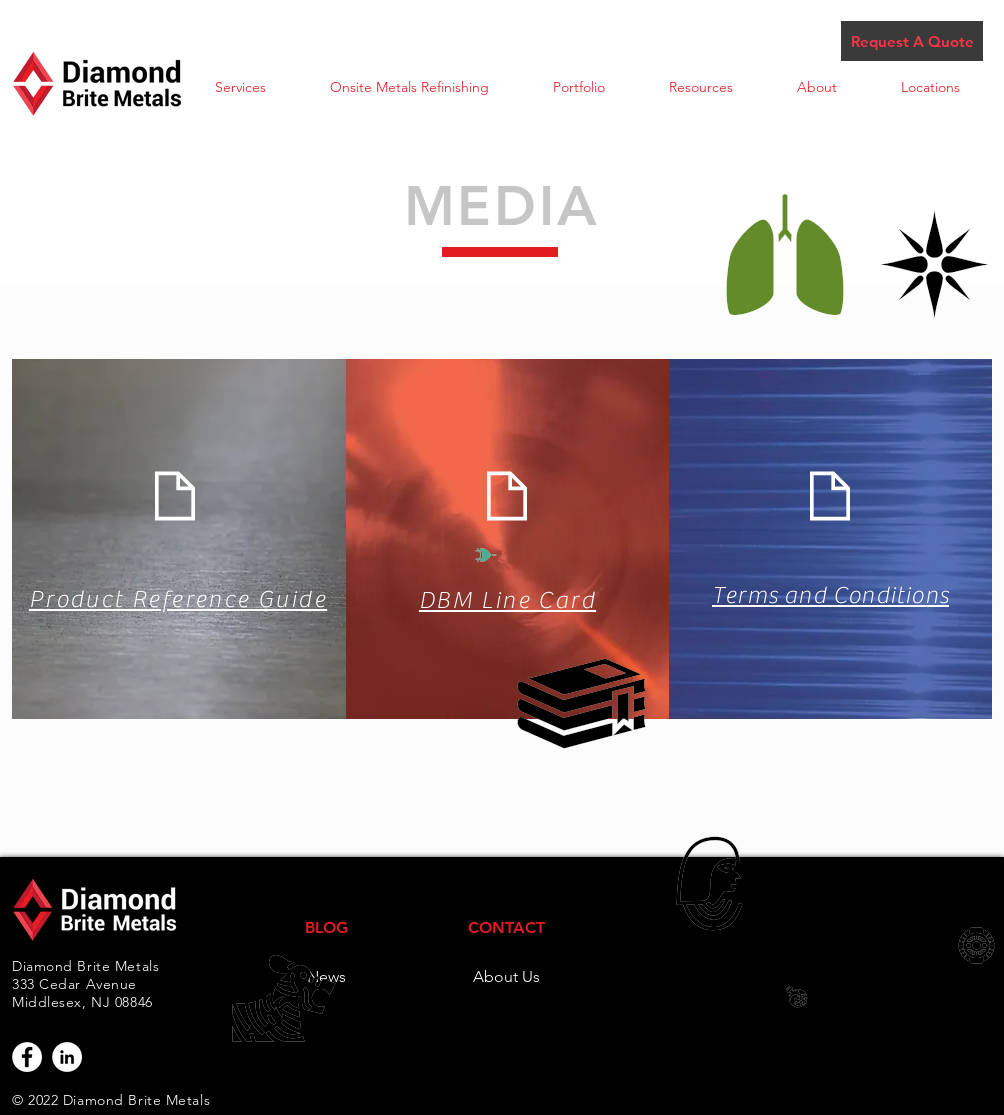 The height and width of the screenshot is (1115, 1004). Describe the element at coordinates (281, 991) in the screenshot. I see `represents a wildlife or animal-related feature` at that location.